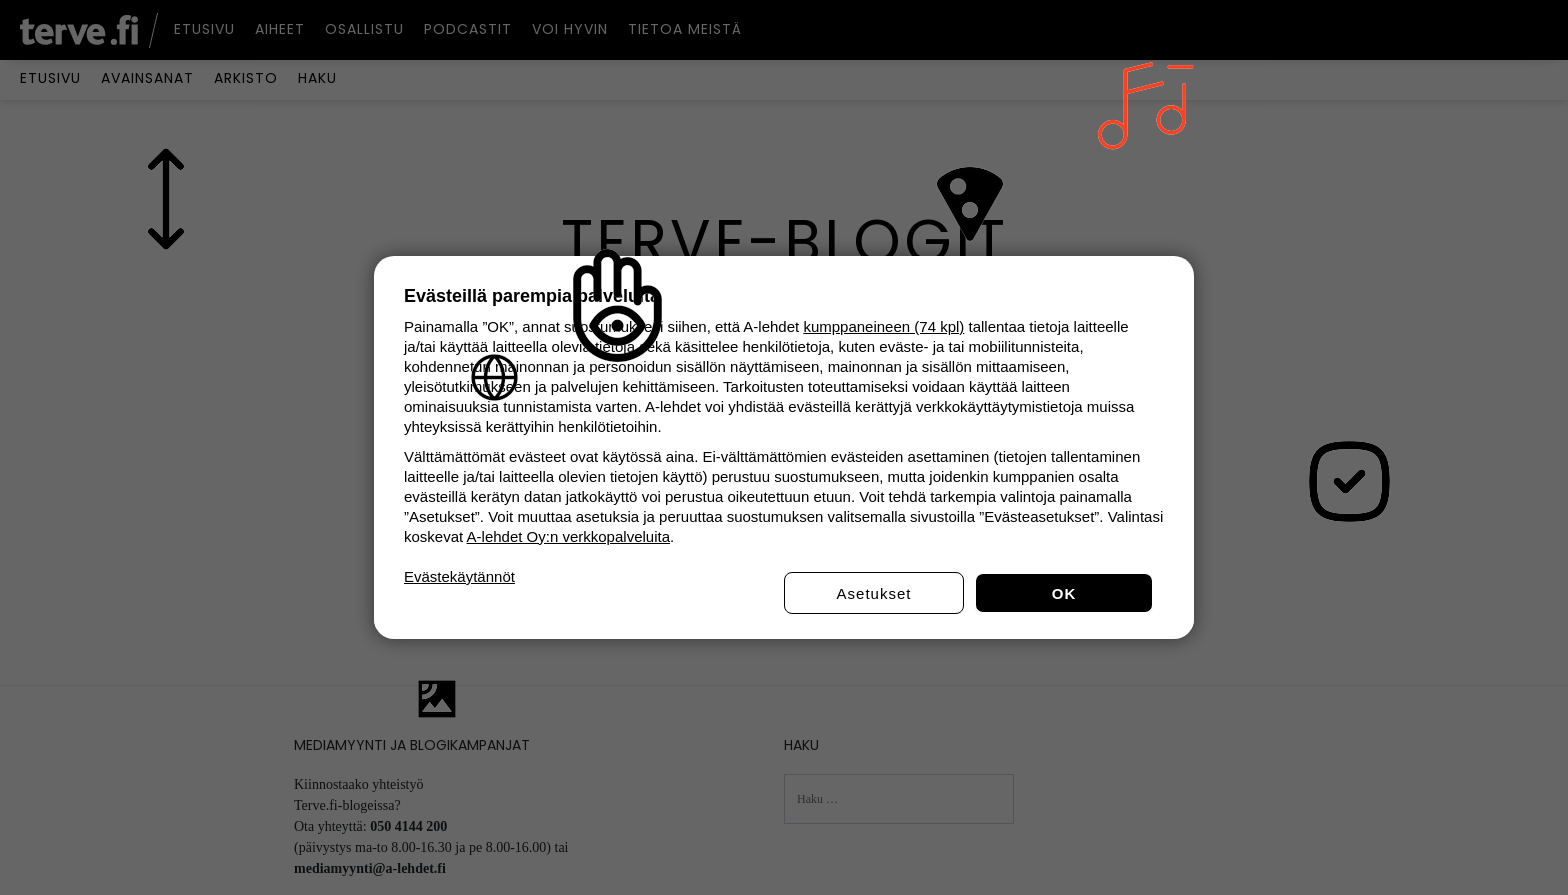 The image size is (1568, 895). Describe the element at coordinates (970, 206) in the screenshot. I see `find nearby pizza restaurants` at that location.